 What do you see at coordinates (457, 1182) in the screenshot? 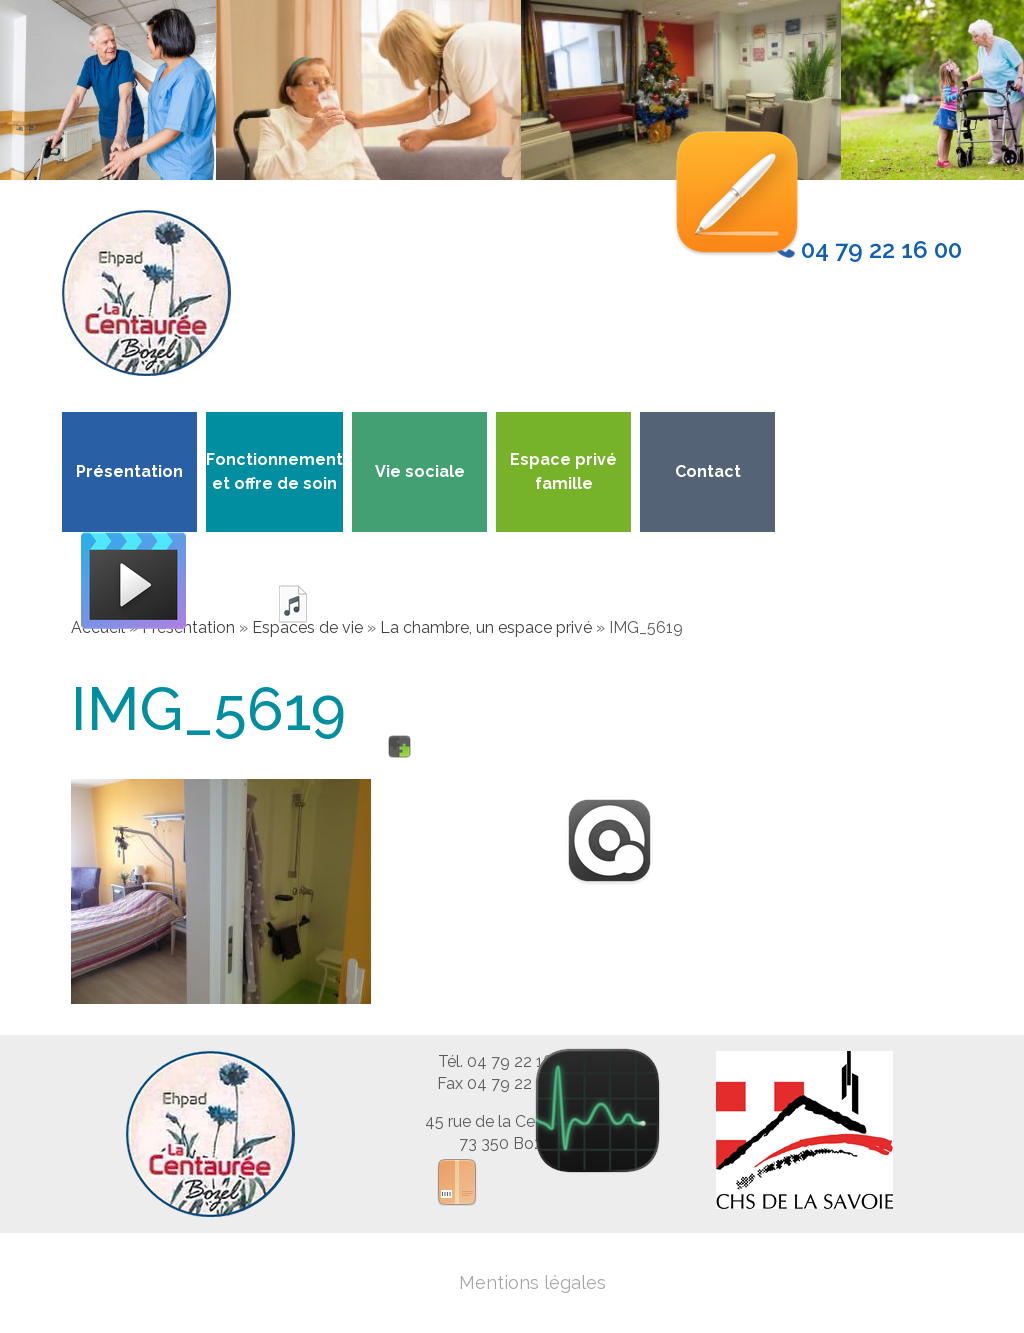
I see `open or install a debian package file` at bounding box center [457, 1182].